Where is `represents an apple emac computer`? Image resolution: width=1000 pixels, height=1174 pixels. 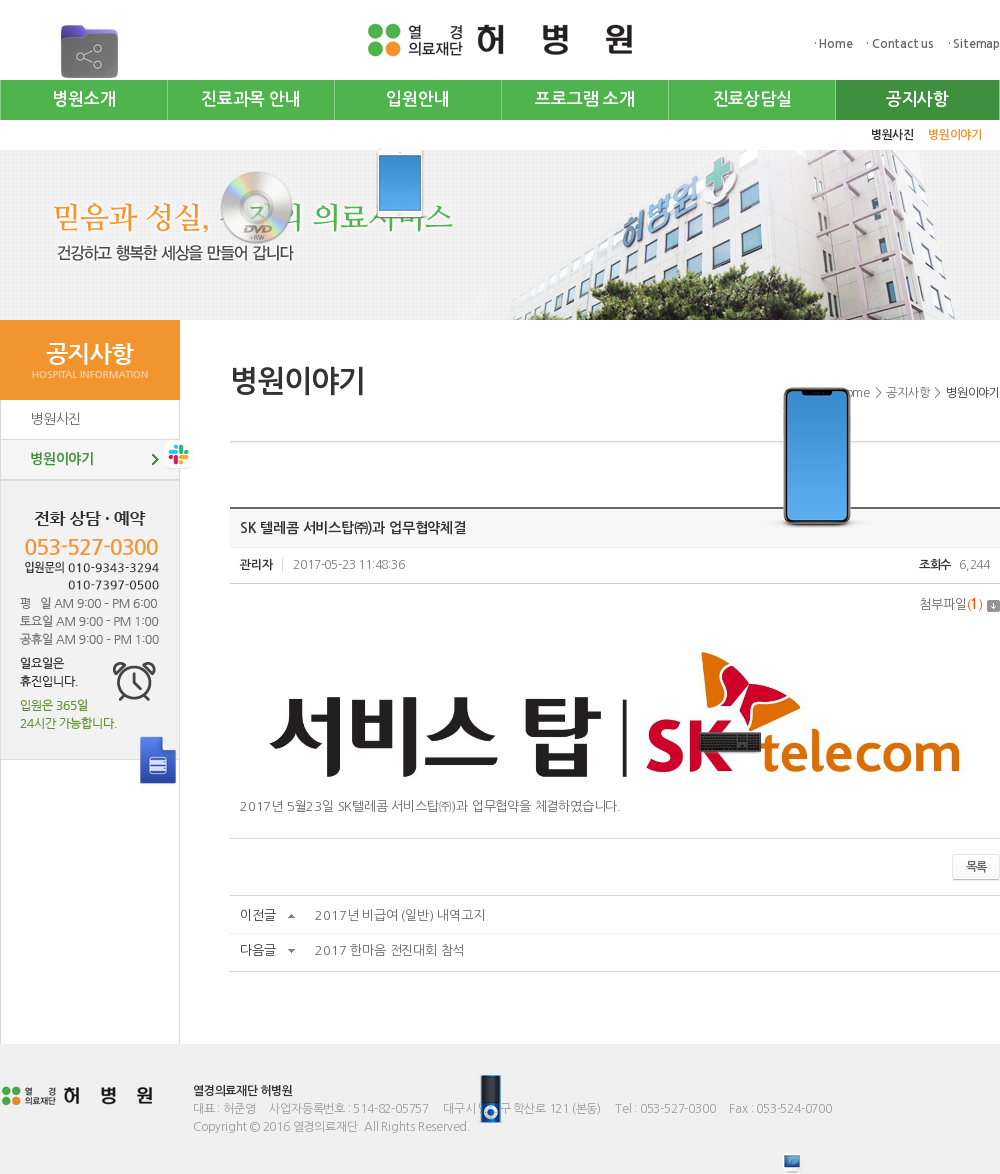 represents an apple emac computer is located at coordinates (792, 1163).